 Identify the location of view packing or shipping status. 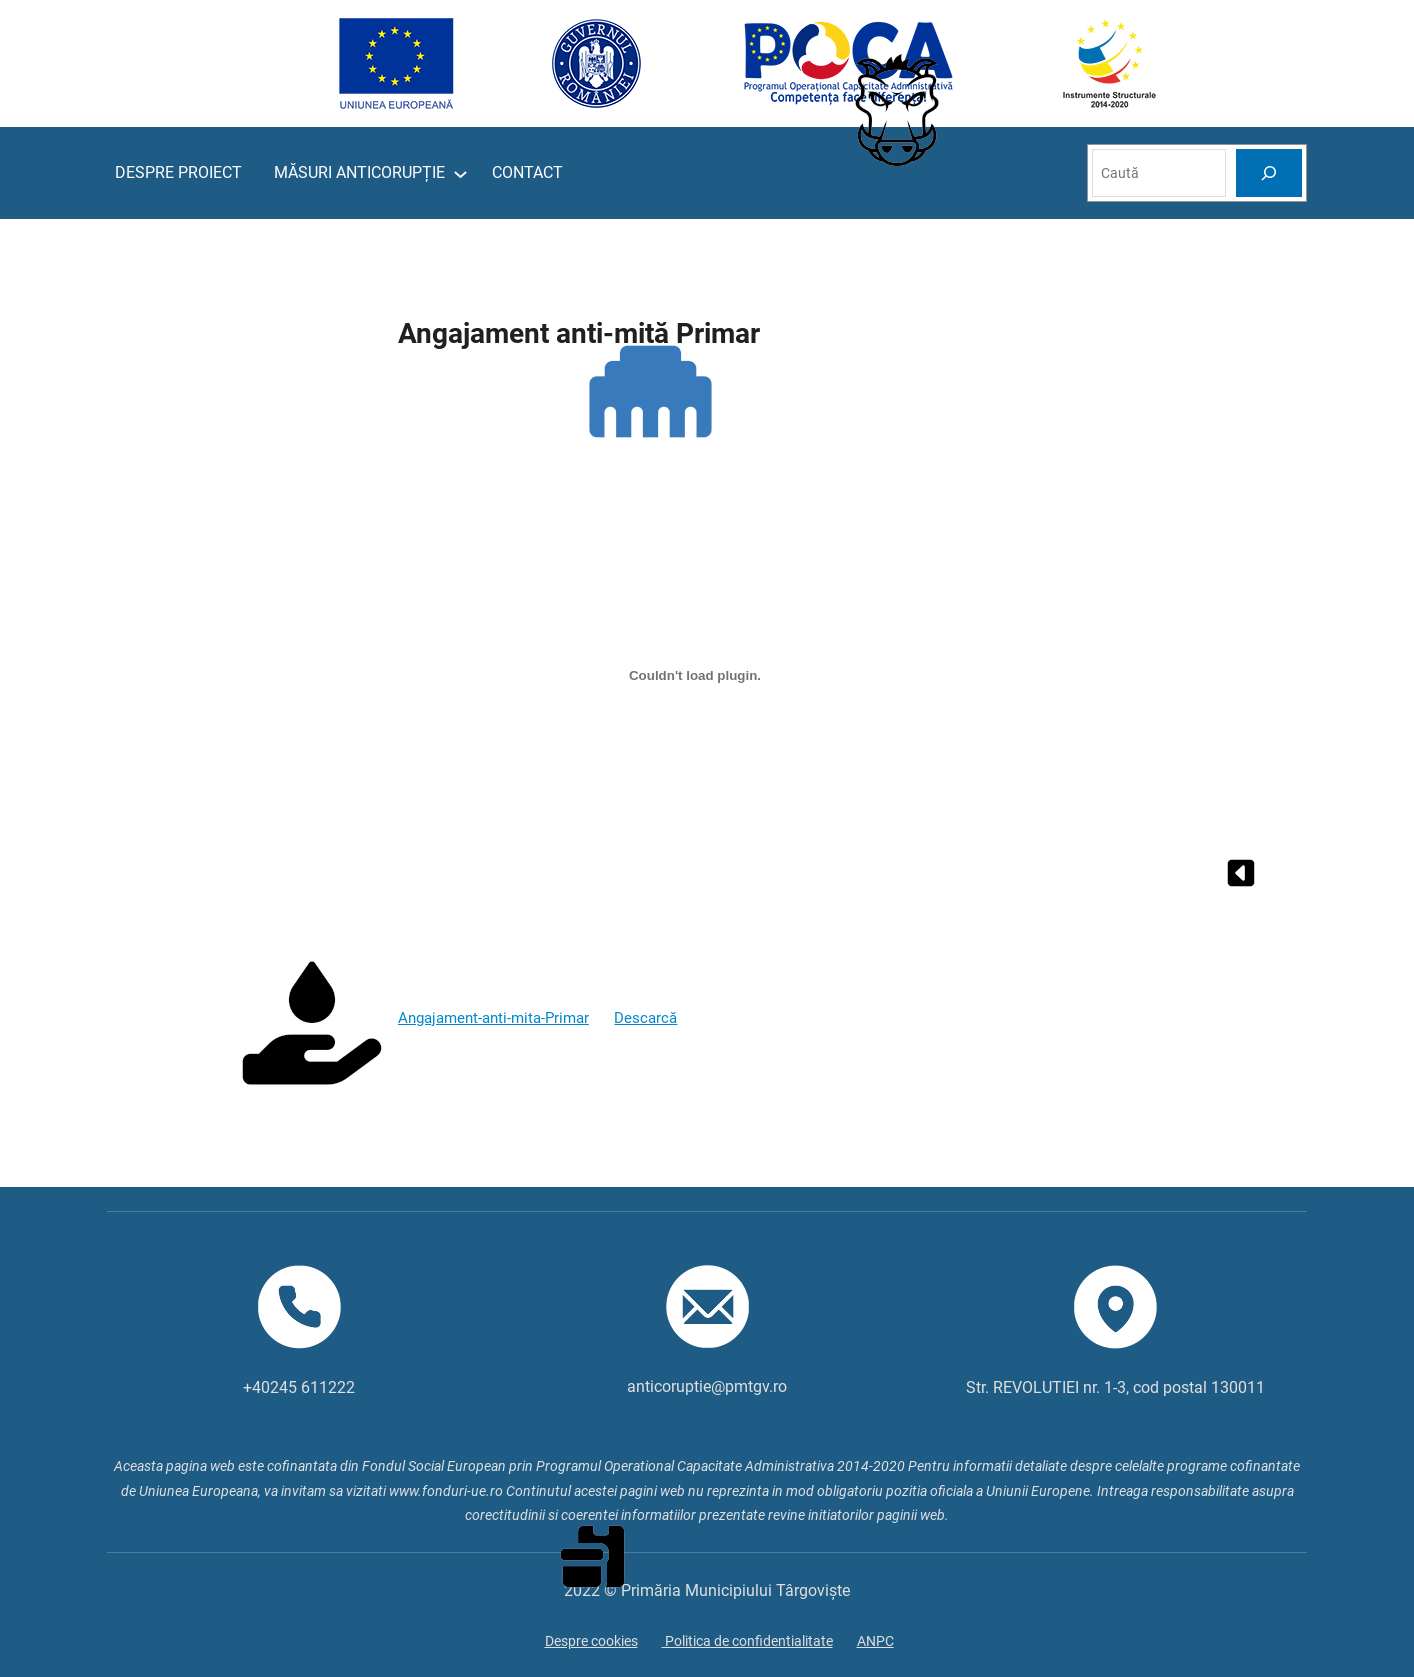
(593, 1556).